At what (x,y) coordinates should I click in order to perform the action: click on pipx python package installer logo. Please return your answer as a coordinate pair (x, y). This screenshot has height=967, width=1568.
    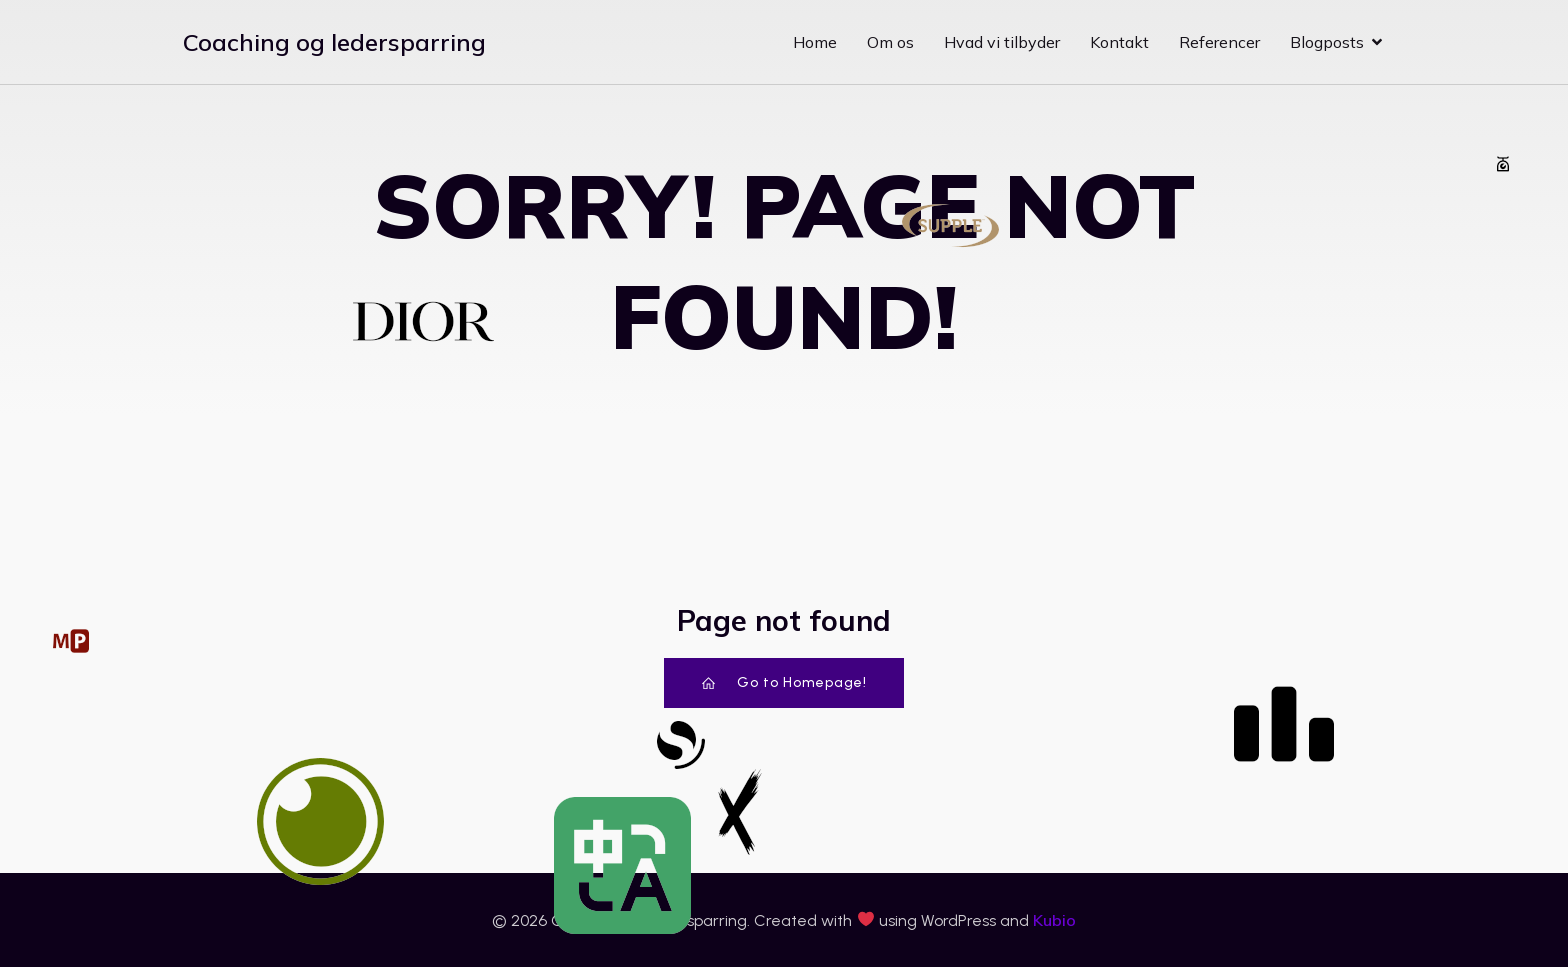
    Looking at the image, I should click on (740, 812).